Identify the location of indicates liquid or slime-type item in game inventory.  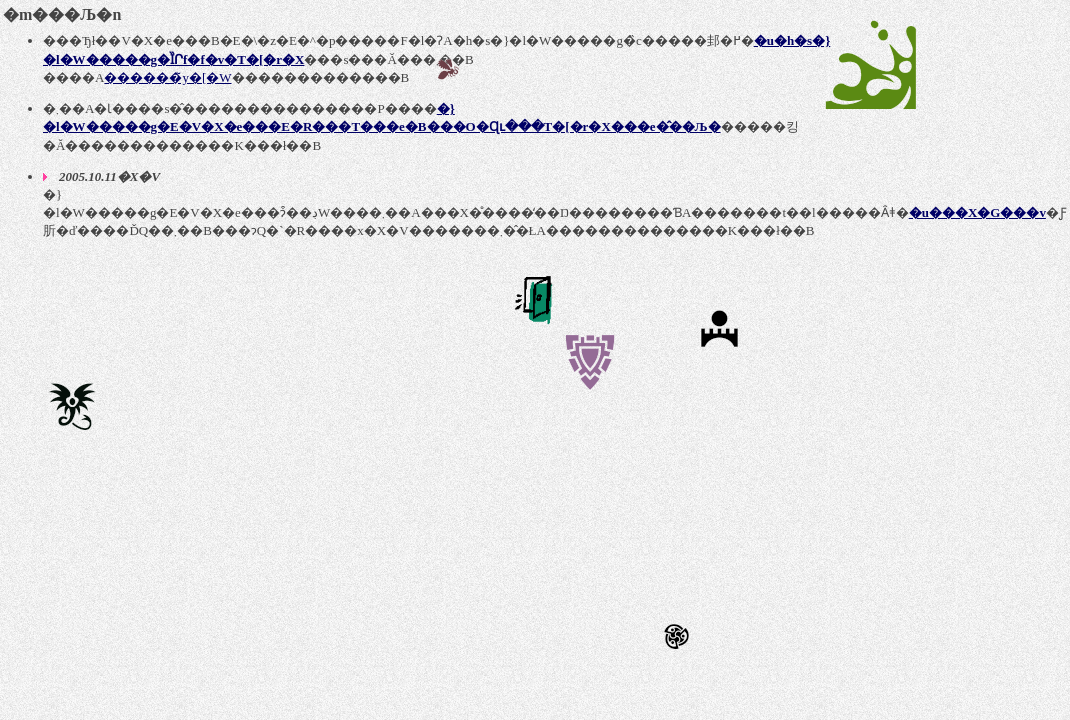
(871, 64).